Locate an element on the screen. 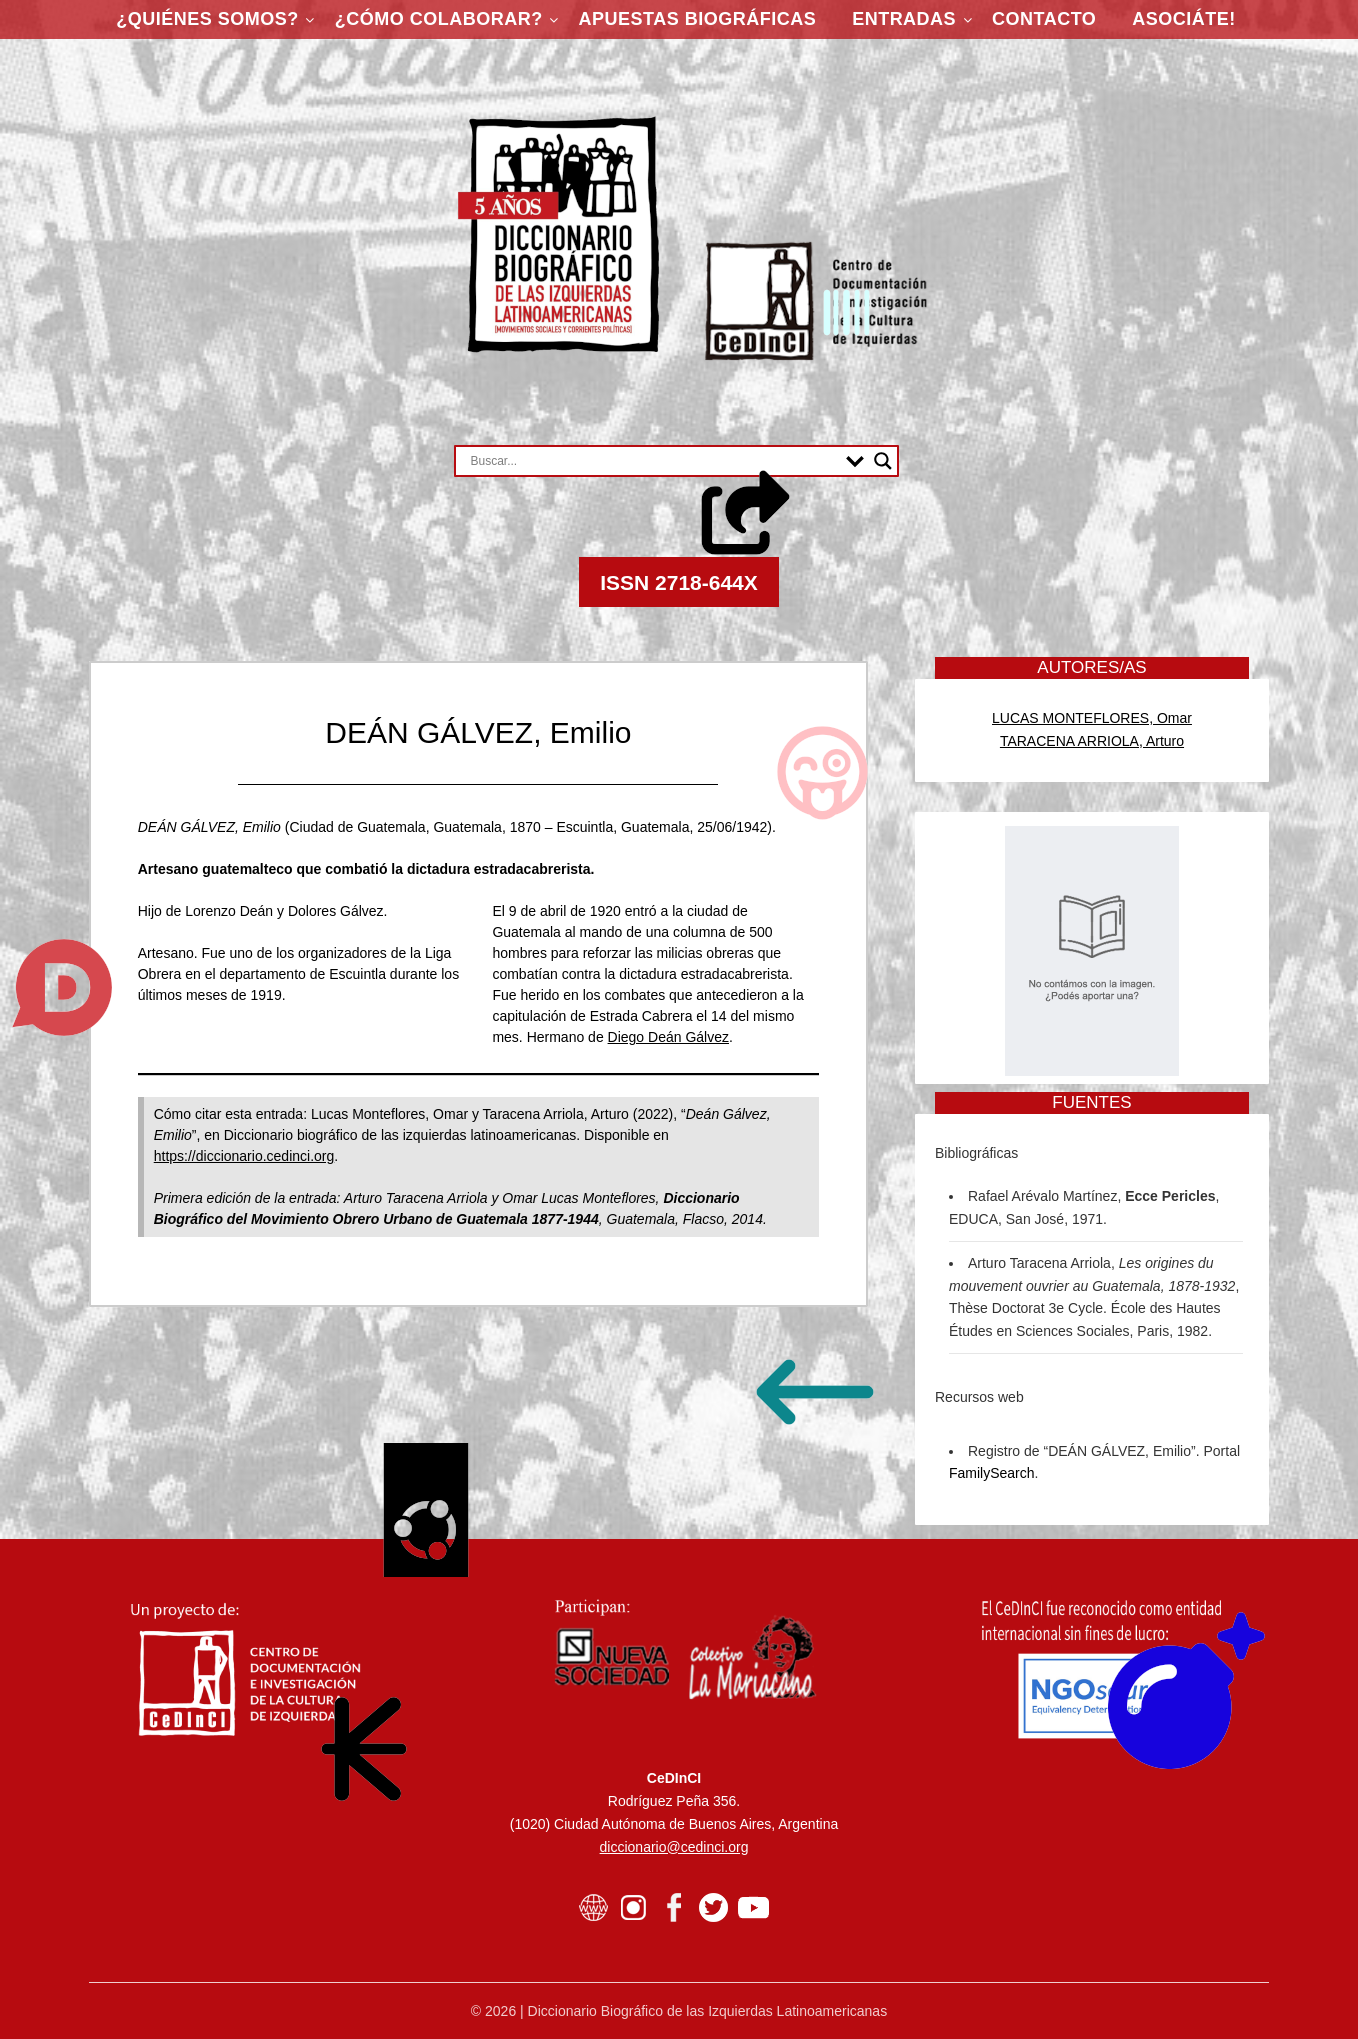 This screenshot has width=1358, height=2039. indicates Lao kip currency is located at coordinates (364, 1749).